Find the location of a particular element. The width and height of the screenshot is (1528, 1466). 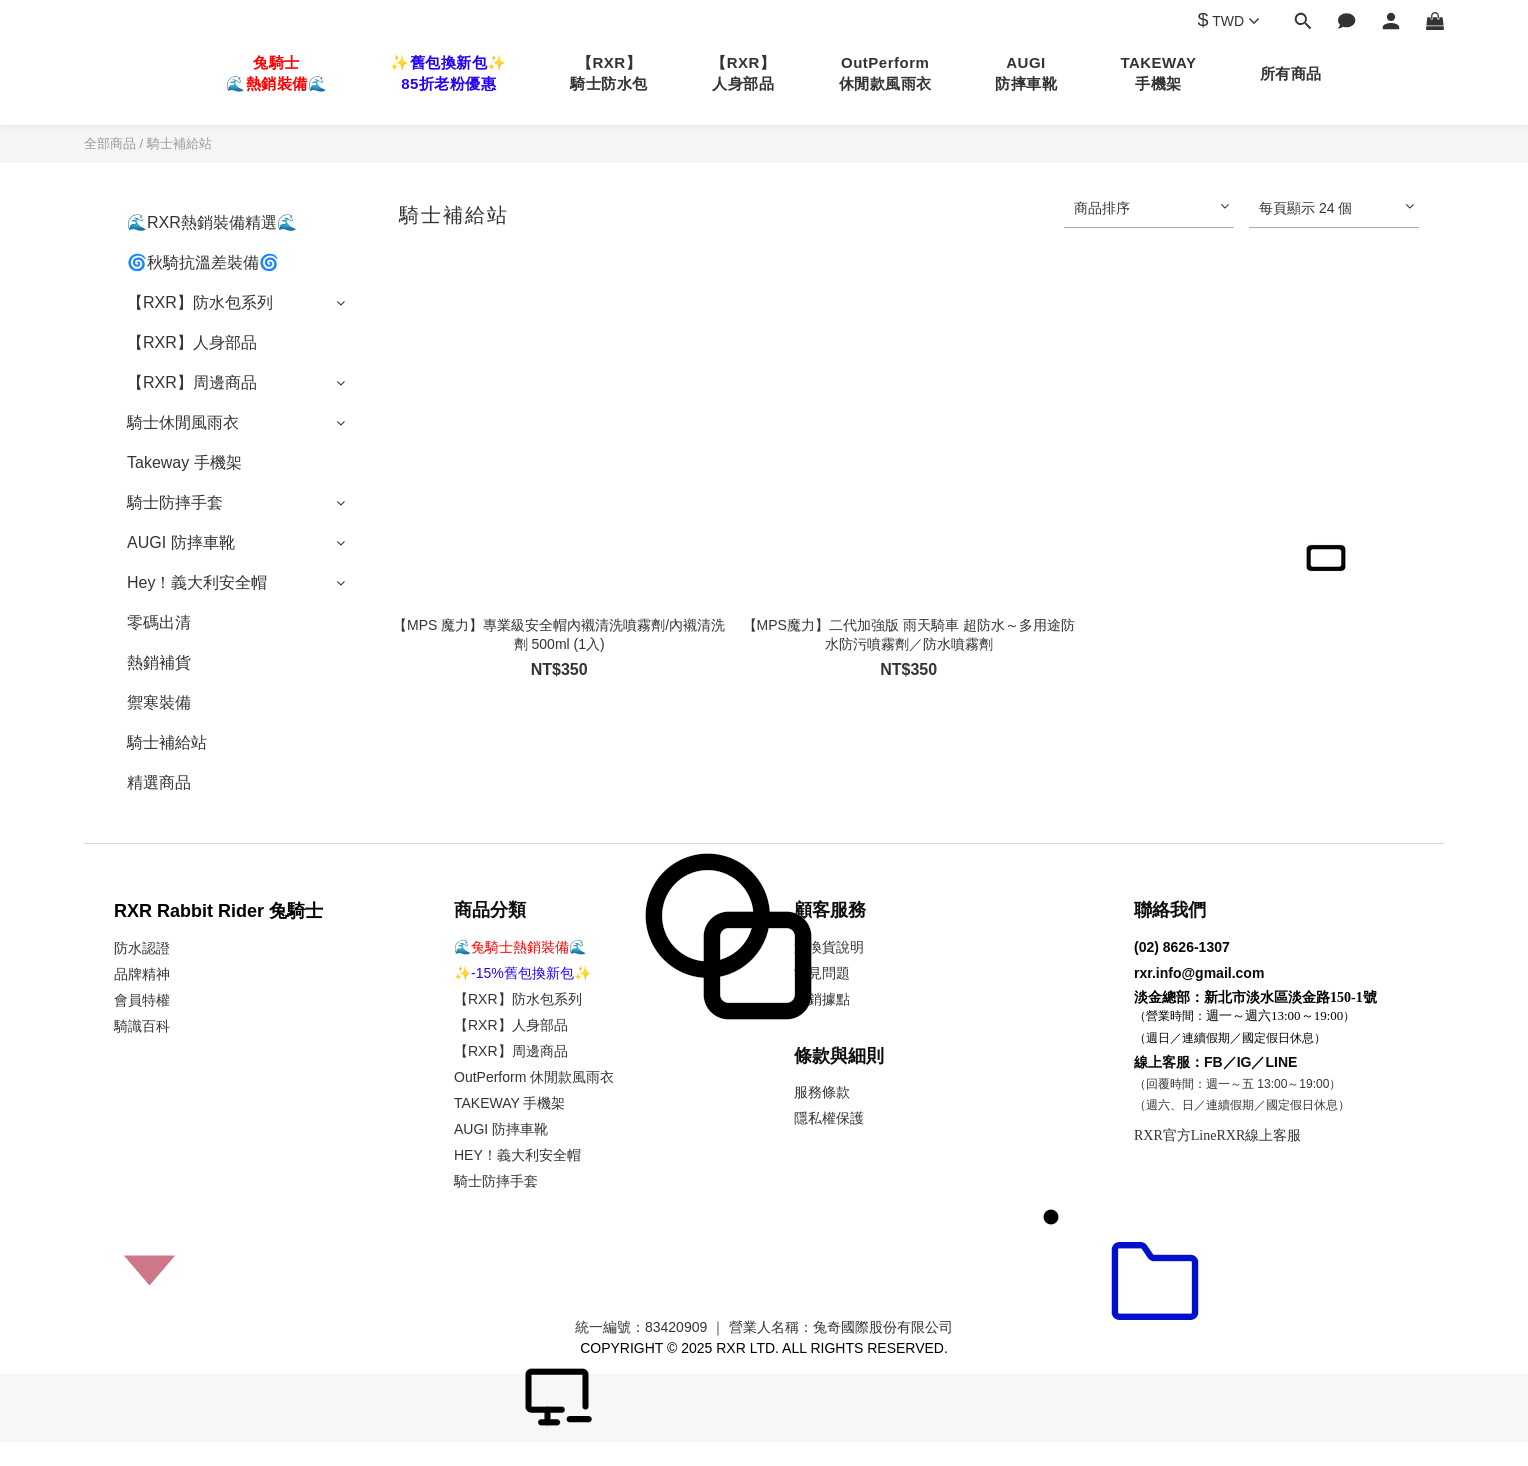

remove a desktop device from your account is located at coordinates (557, 1397).